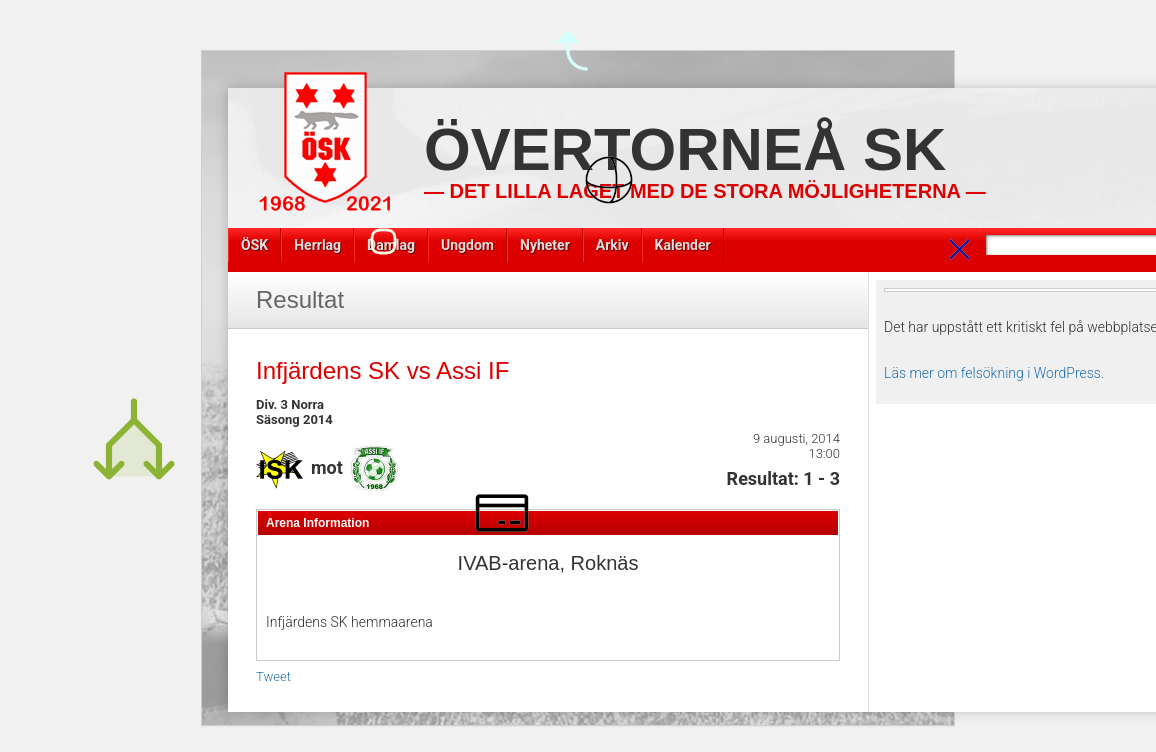 Image resolution: width=1156 pixels, height=752 pixels. What do you see at coordinates (609, 180) in the screenshot?
I see `access globe or world view` at bounding box center [609, 180].